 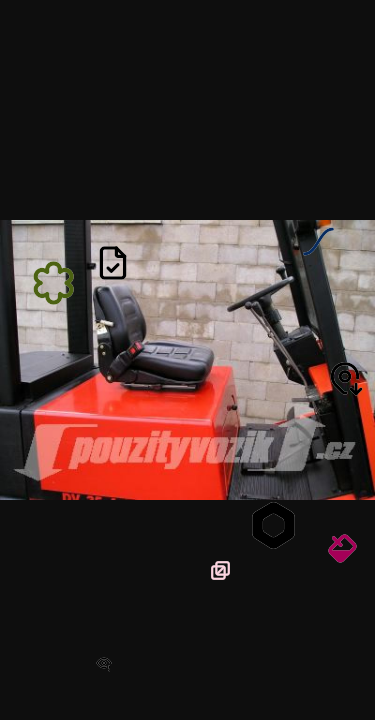 I want to click on drop a pin at current location, so click(x=345, y=378).